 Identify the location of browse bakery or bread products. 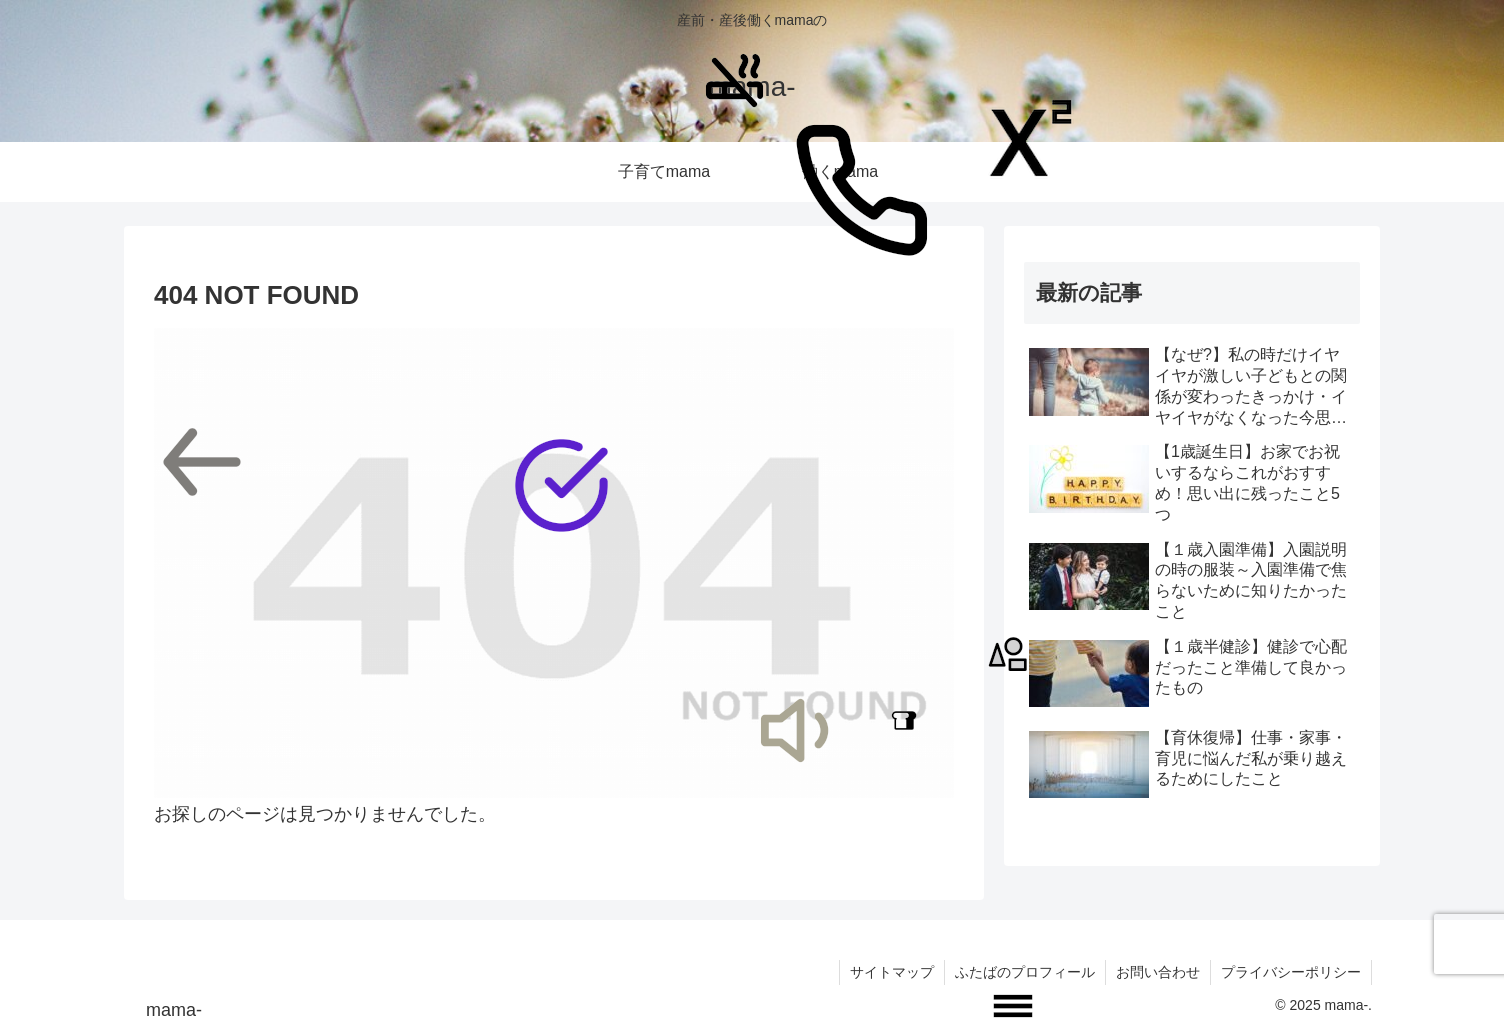
(904, 720).